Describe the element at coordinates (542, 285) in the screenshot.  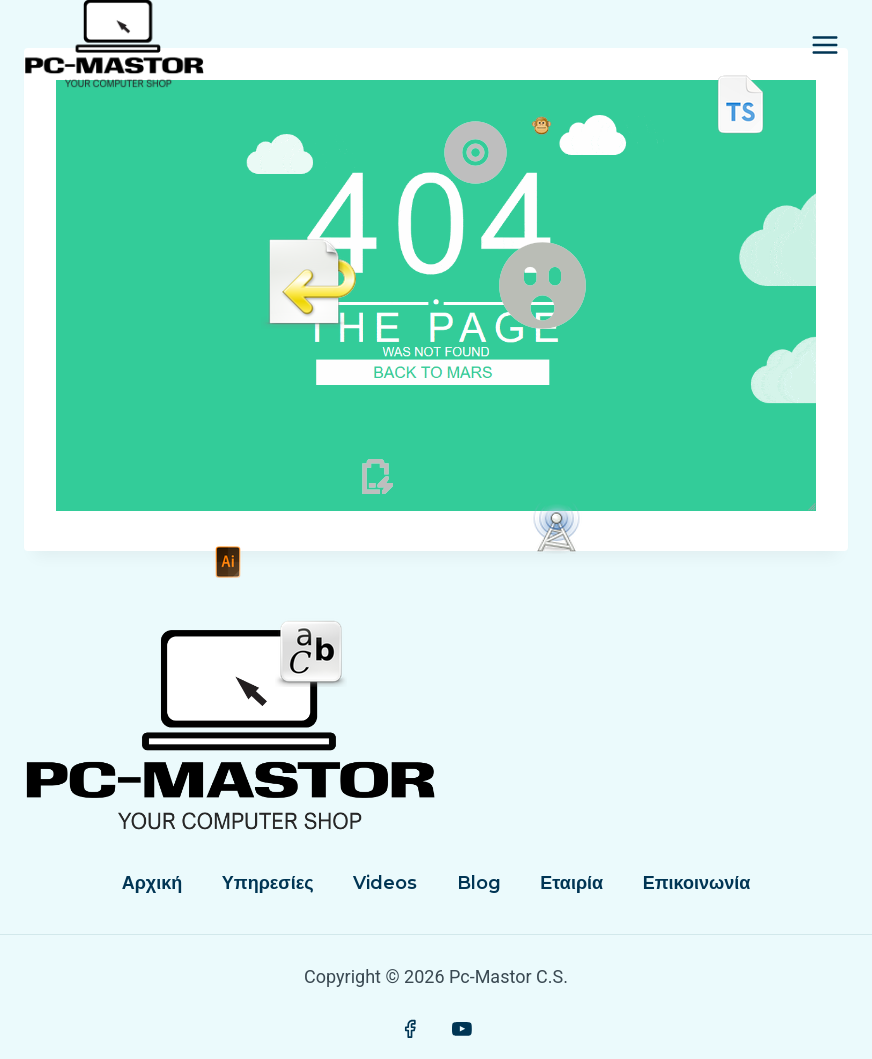
I see `surprised reaction emoji` at that location.